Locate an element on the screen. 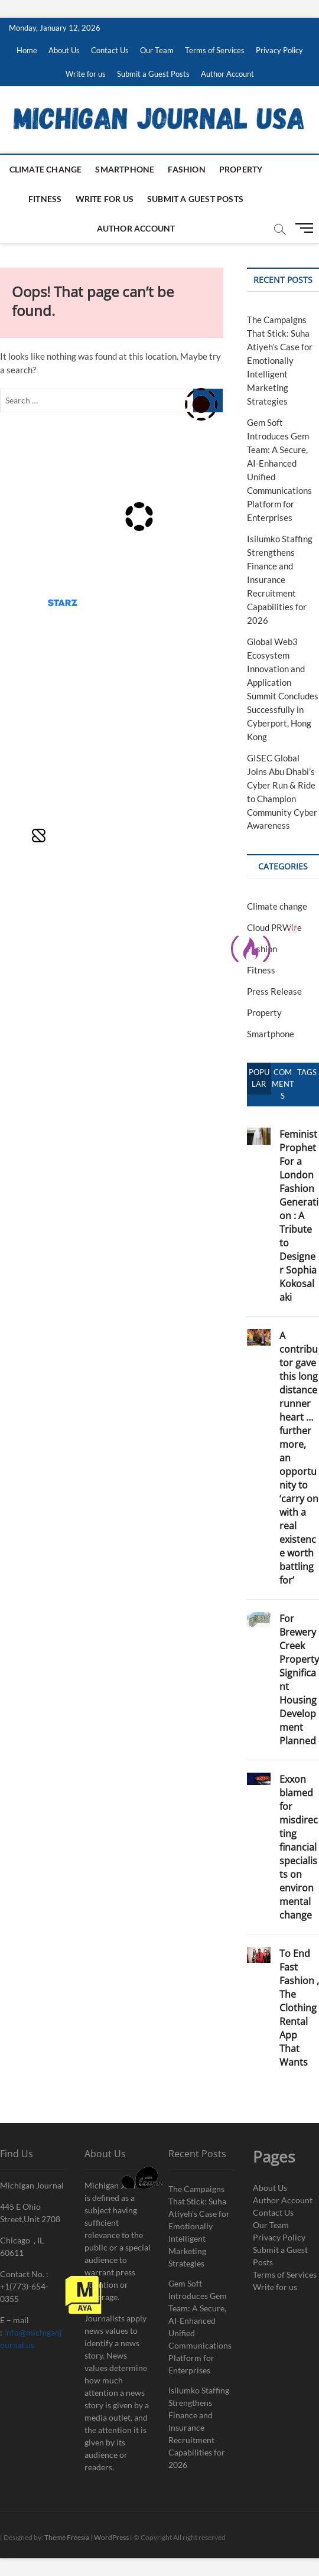  open the Shortcut project management app is located at coordinates (38, 835).